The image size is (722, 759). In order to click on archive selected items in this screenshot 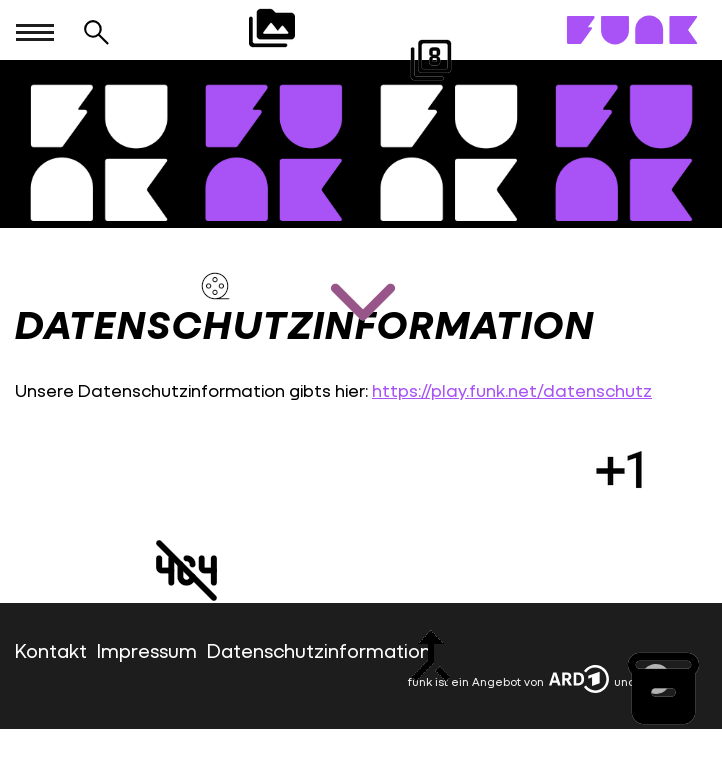, I will do `click(663, 688)`.